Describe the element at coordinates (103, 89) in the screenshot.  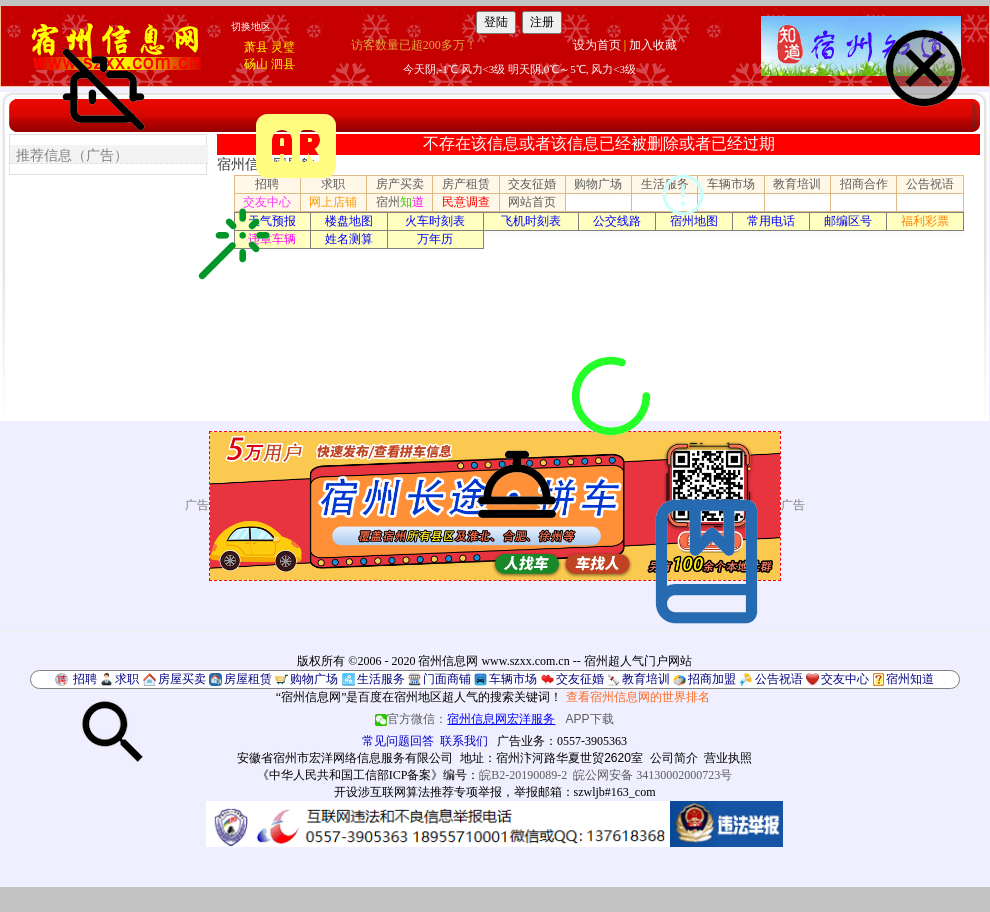
I see `disable bot or AI assistant` at that location.